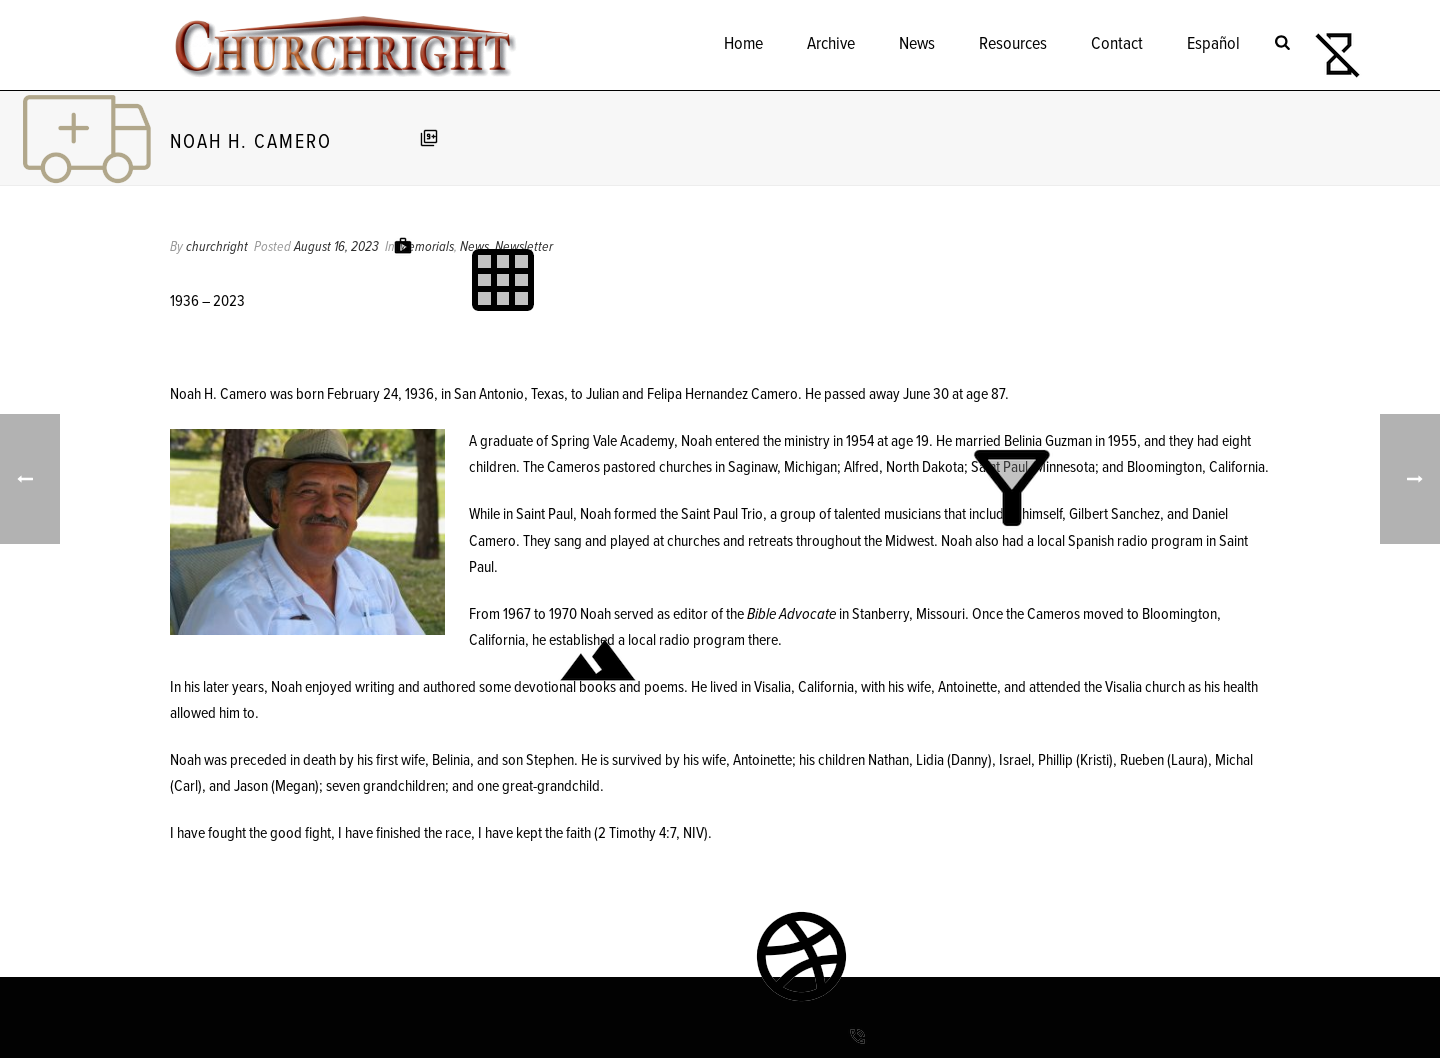 This screenshot has width=1440, height=1058. Describe the element at coordinates (857, 1036) in the screenshot. I see `indicates an active phone call in progress` at that location.